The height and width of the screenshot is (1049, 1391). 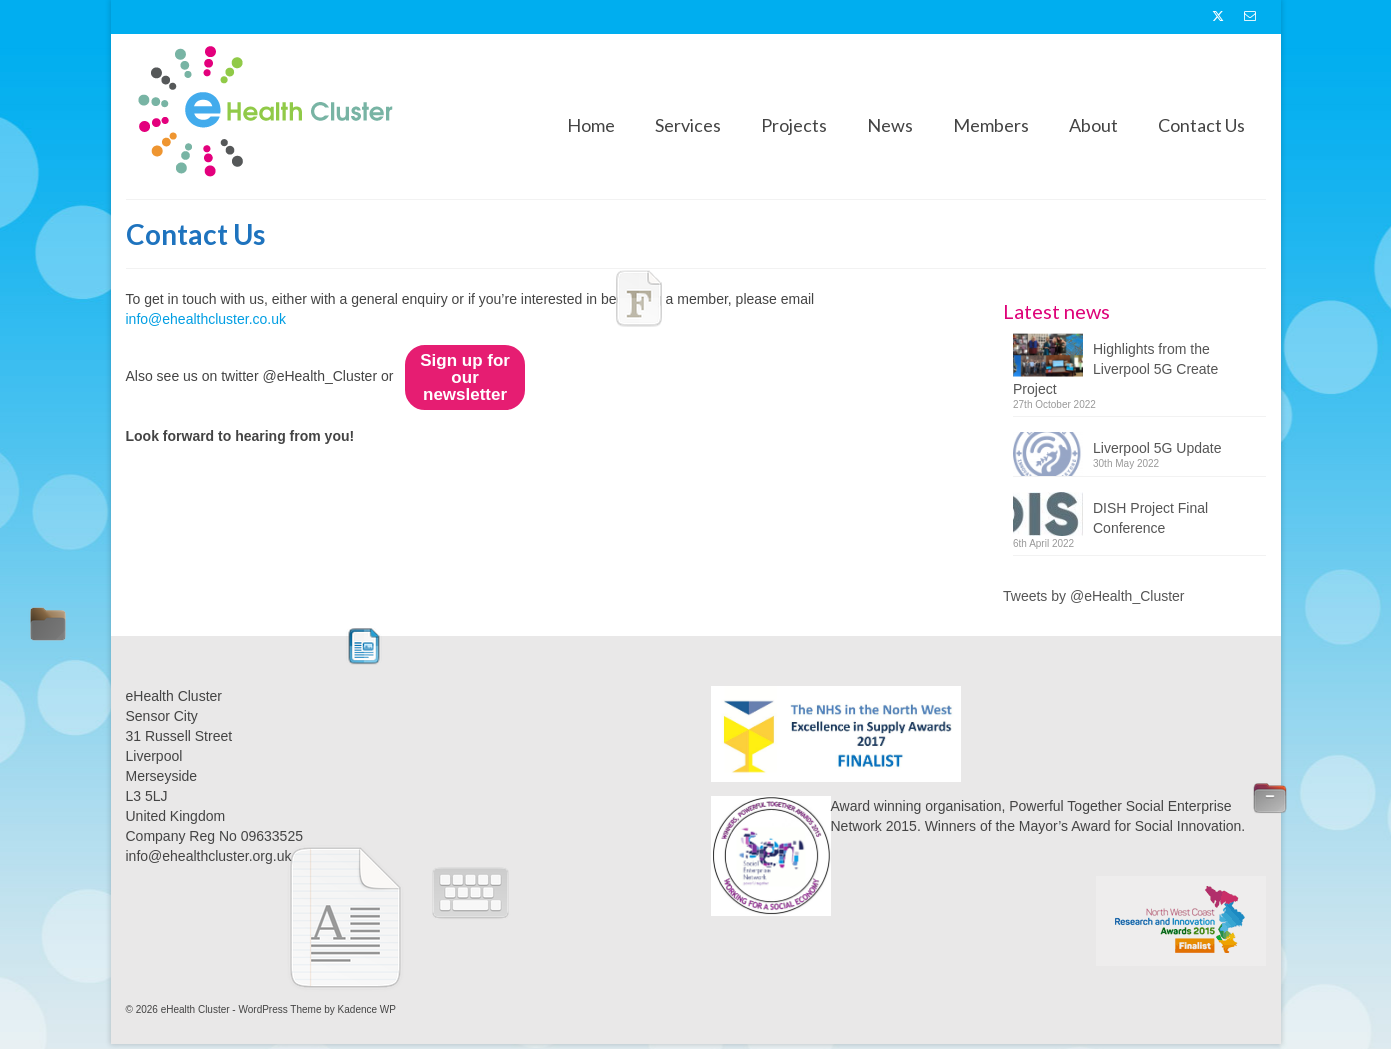 What do you see at coordinates (639, 298) in the screenshot?
I see `a fortran source code file` at bounding box center [639, 298].